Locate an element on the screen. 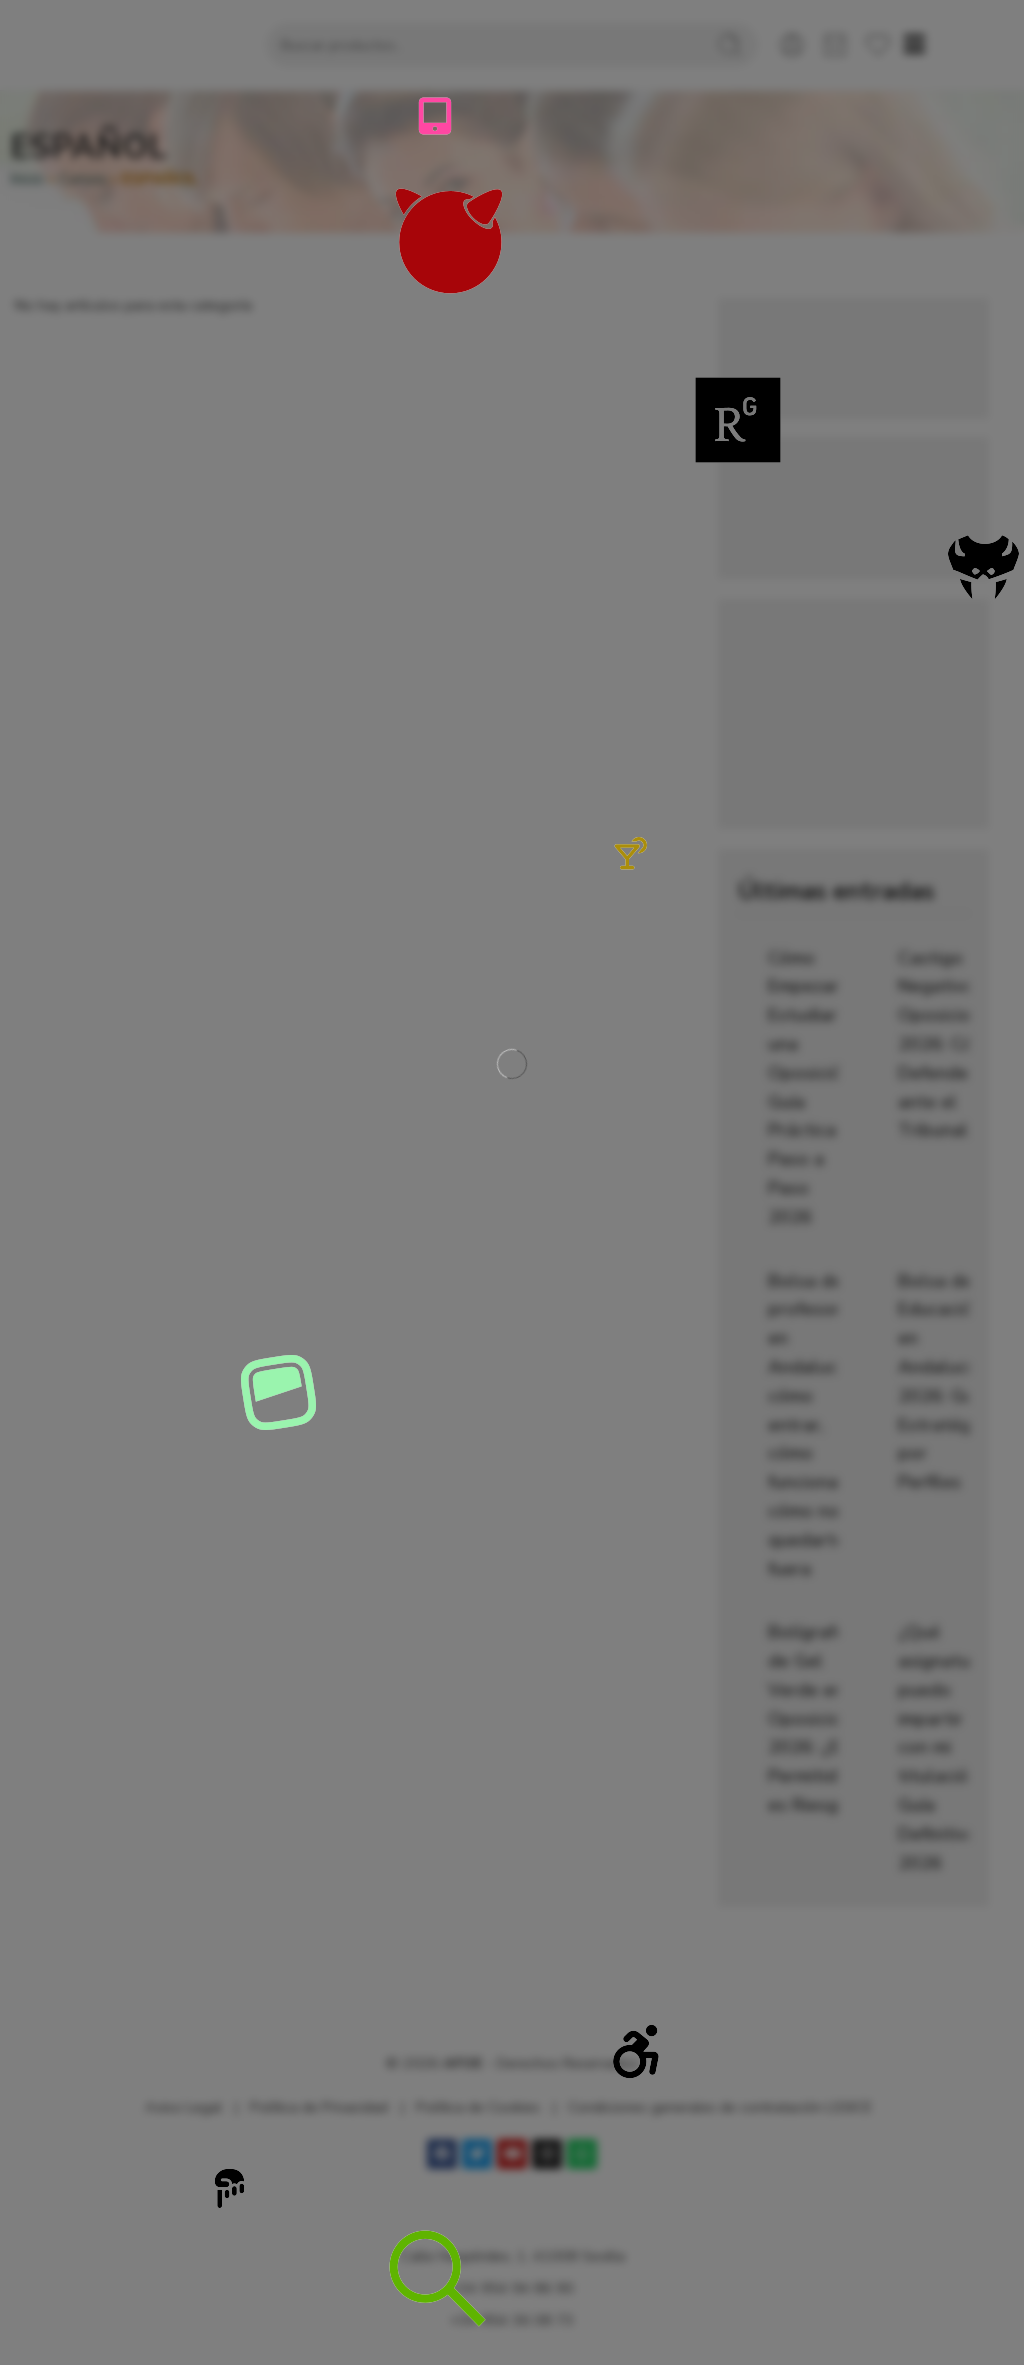 The image size is (1024, 2365). freebsd operating system logo is located at coordinates (449, 241).